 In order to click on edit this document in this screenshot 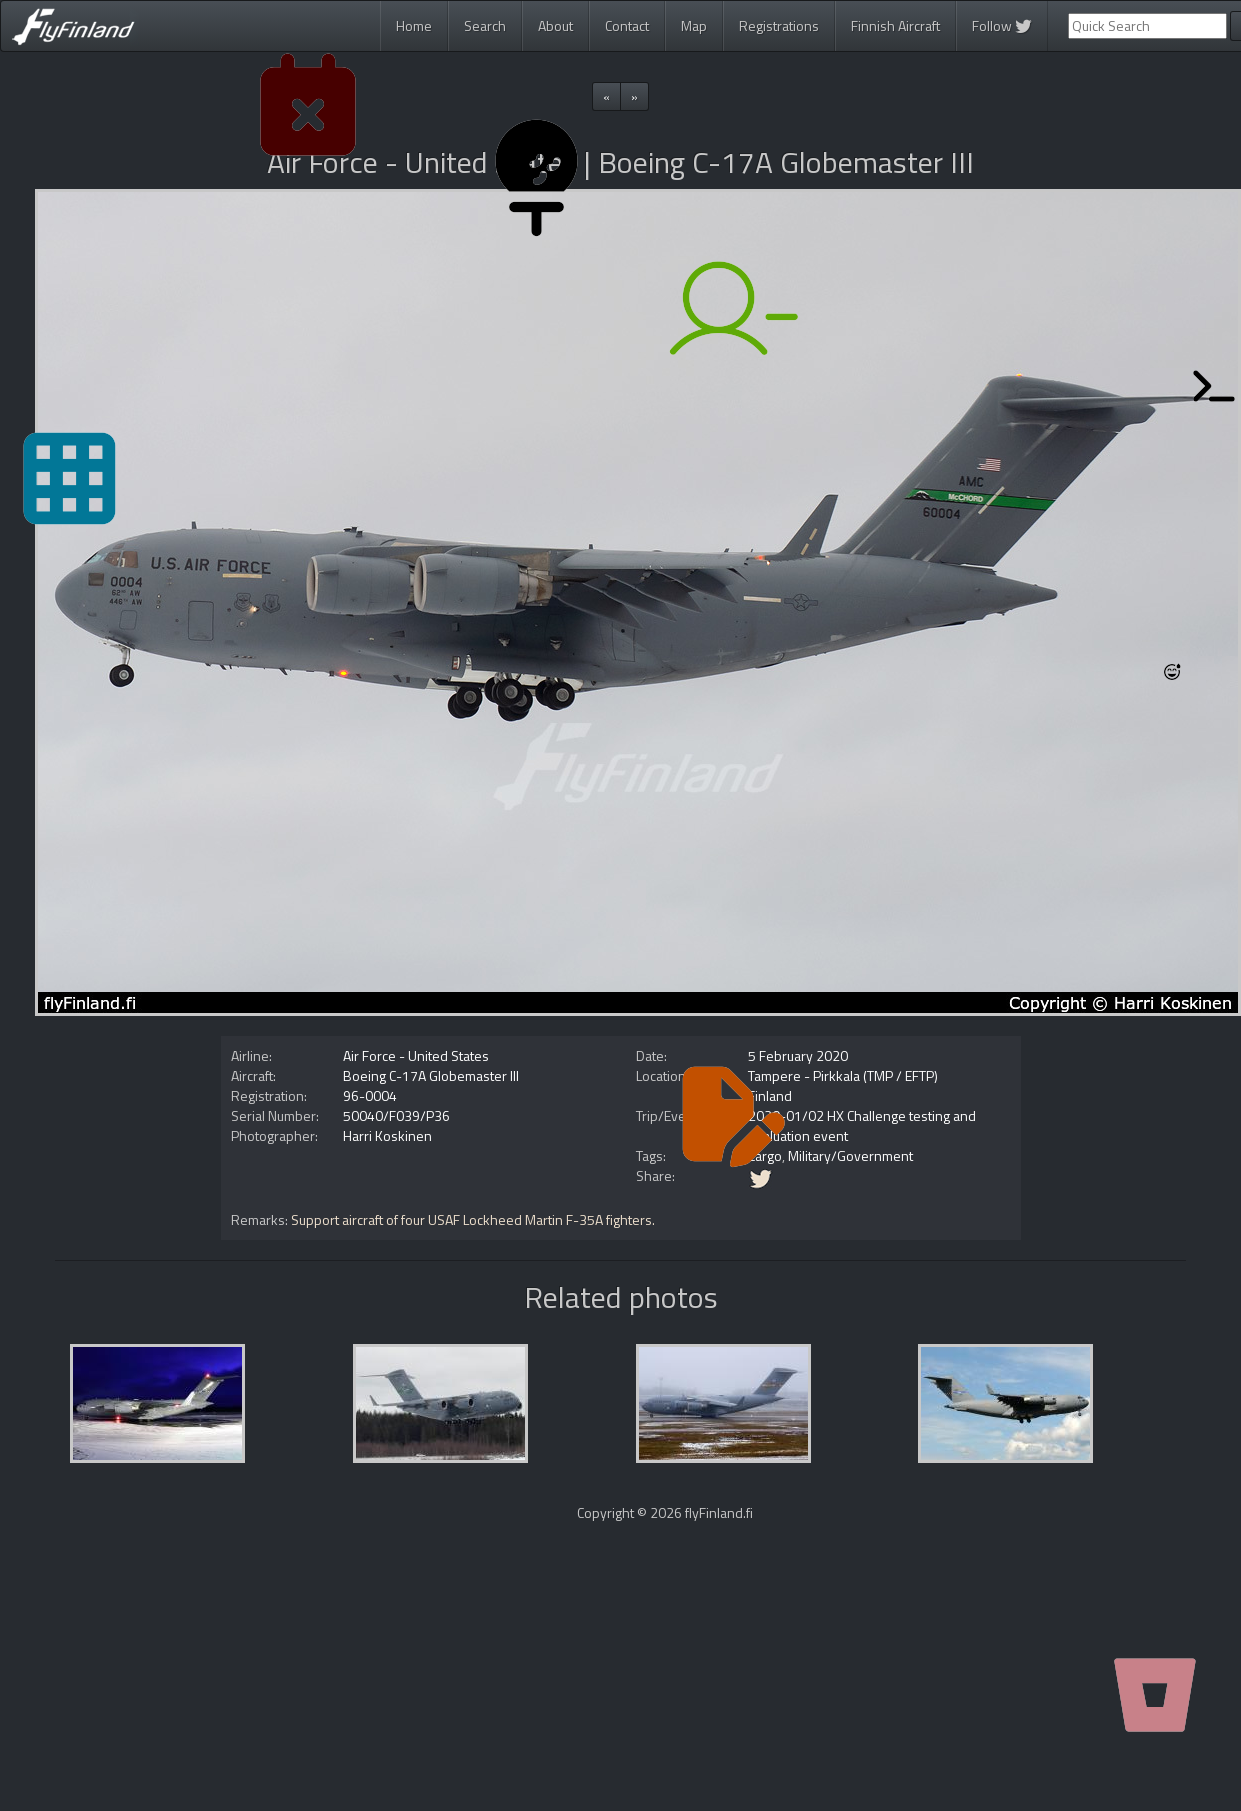, I will do `click(730, 1114)`.